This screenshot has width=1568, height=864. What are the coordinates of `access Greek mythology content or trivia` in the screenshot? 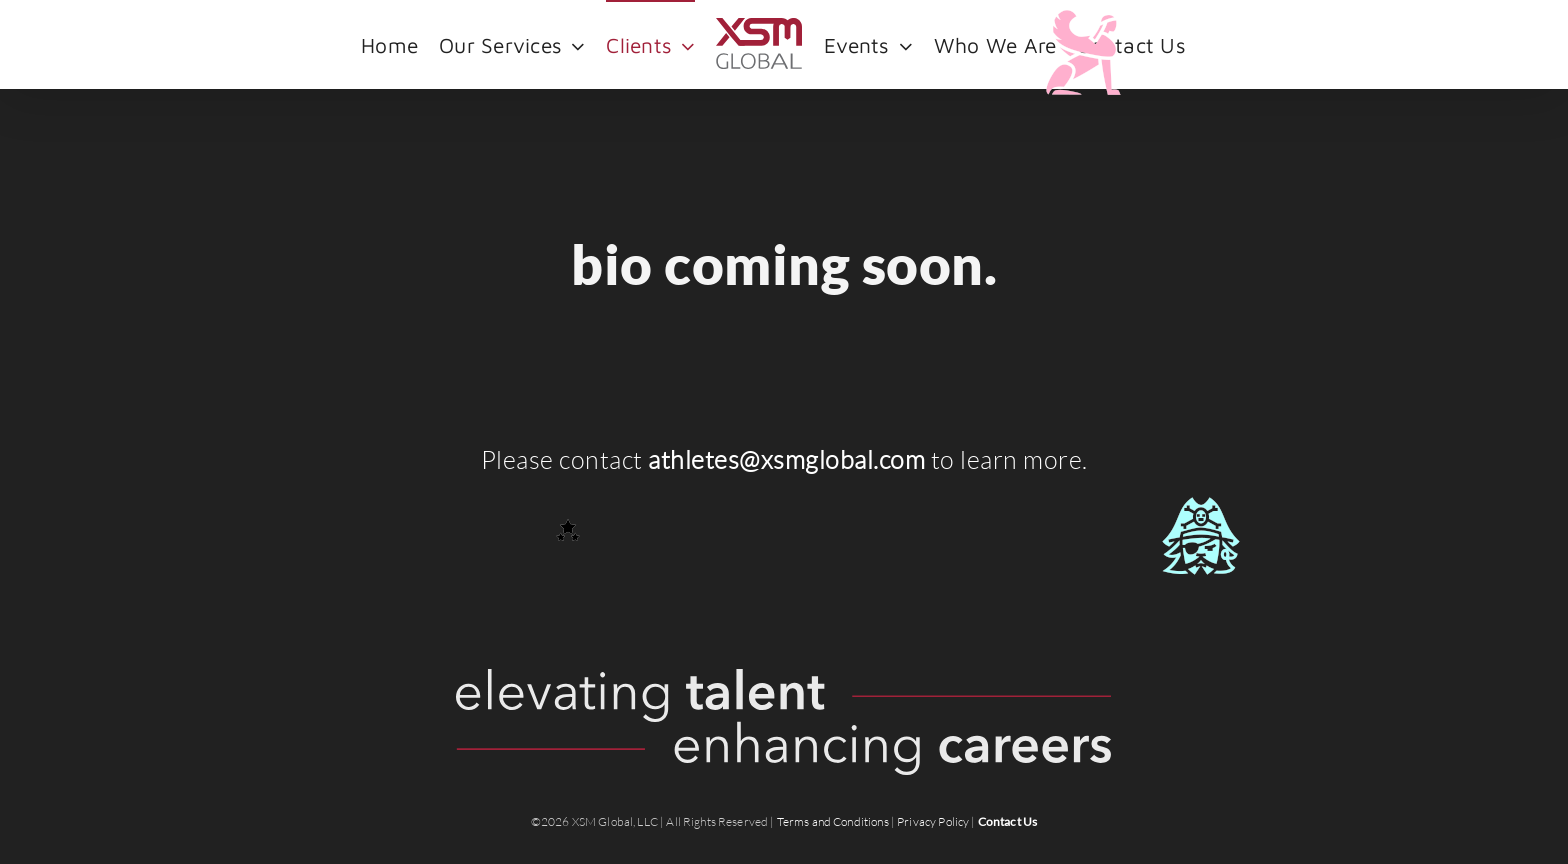 It's located at (1084, 52).